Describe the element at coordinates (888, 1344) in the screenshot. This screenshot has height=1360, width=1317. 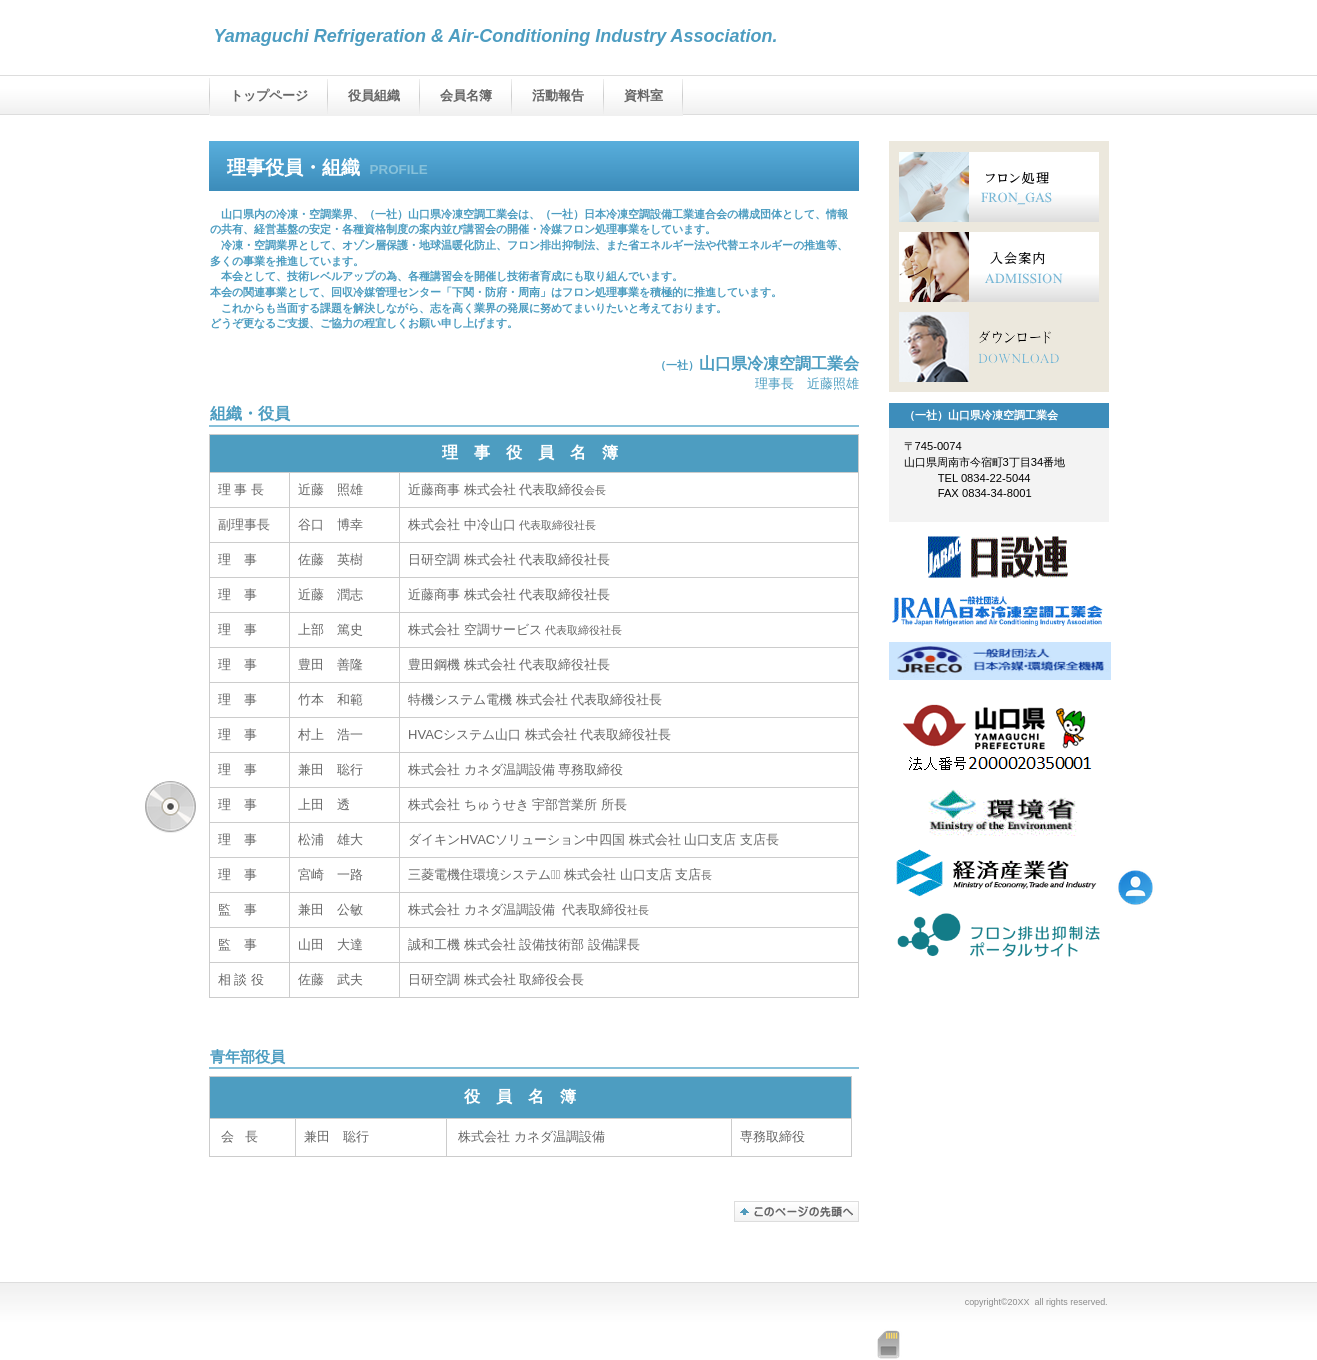
I see `access removable storage device` at that location.